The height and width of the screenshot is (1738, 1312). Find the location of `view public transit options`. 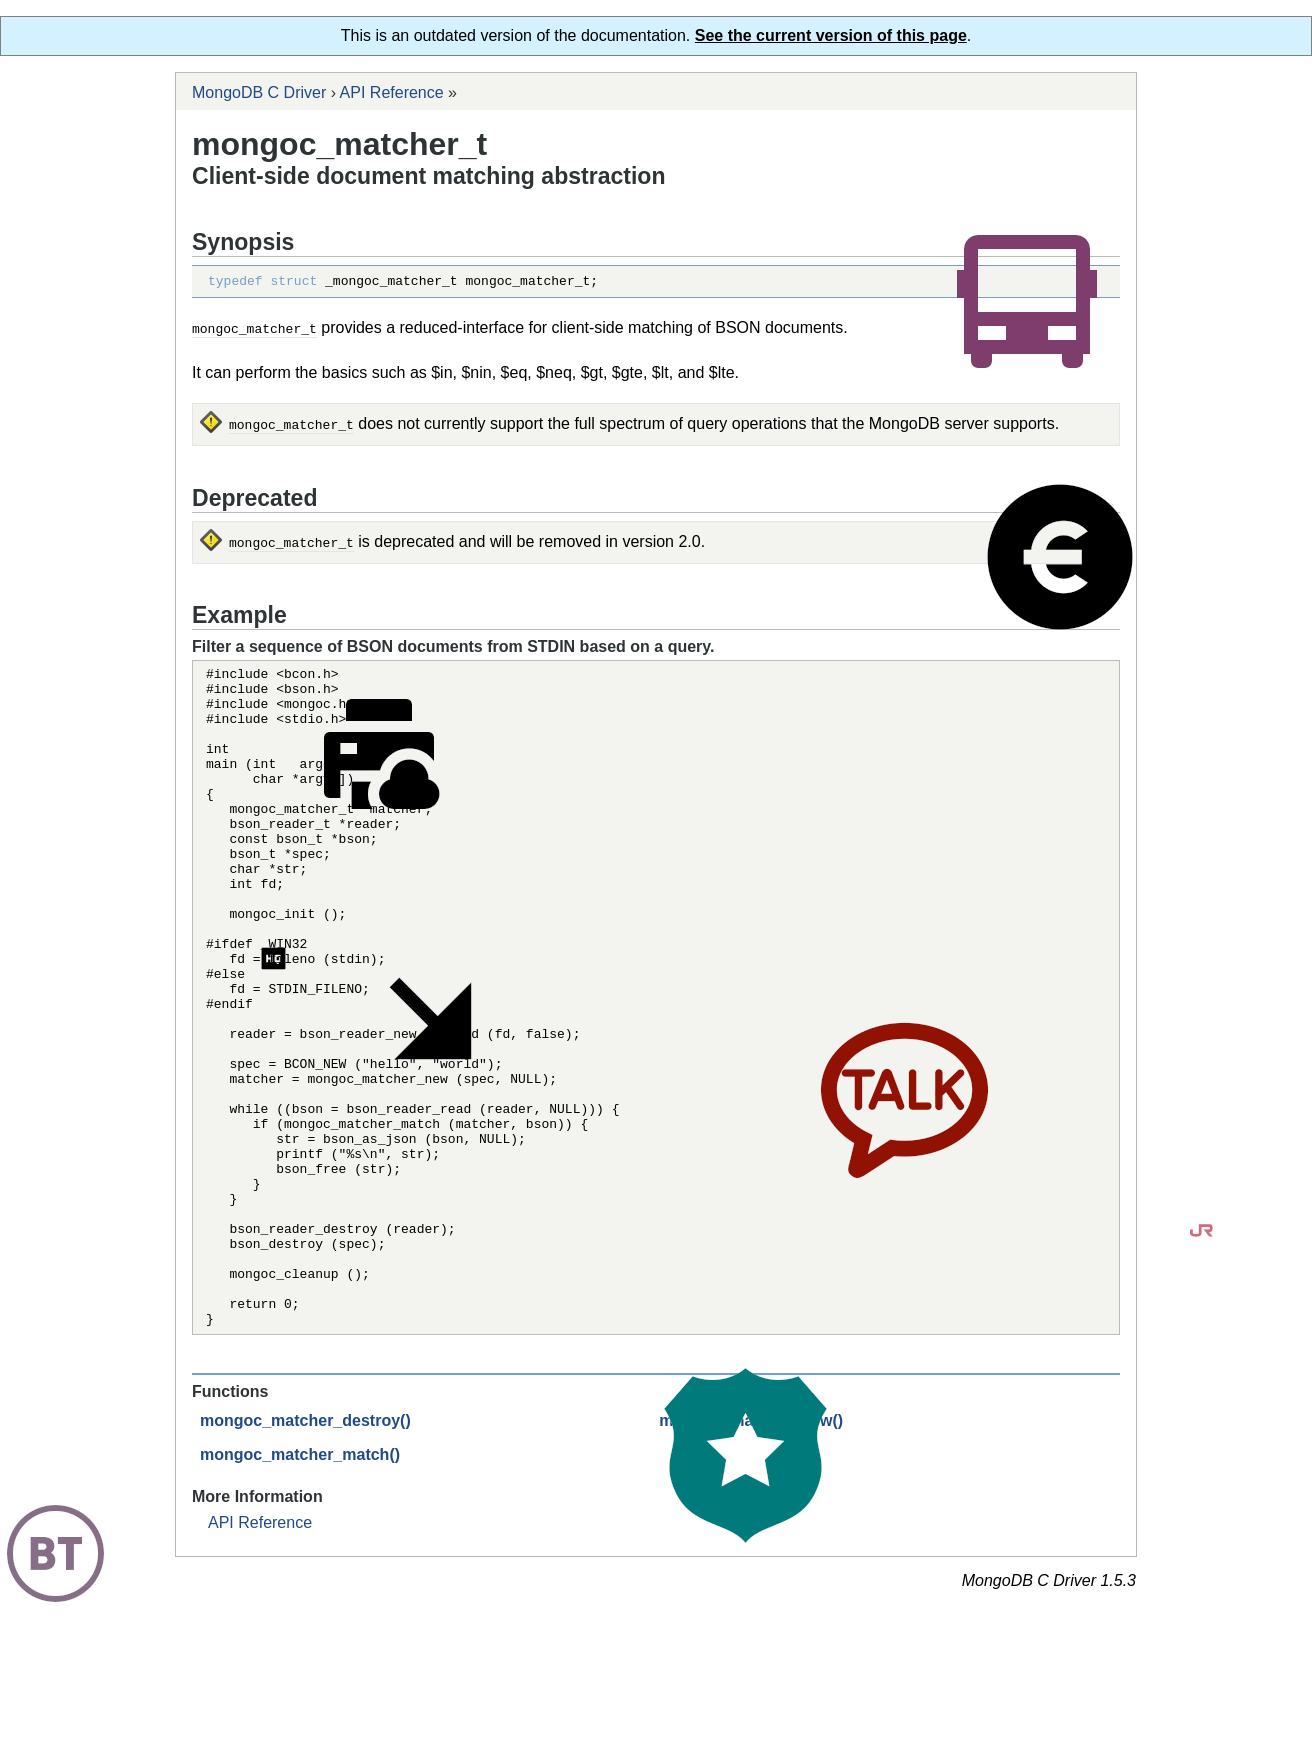

view public transit options is located at coordinates (1027, 298).